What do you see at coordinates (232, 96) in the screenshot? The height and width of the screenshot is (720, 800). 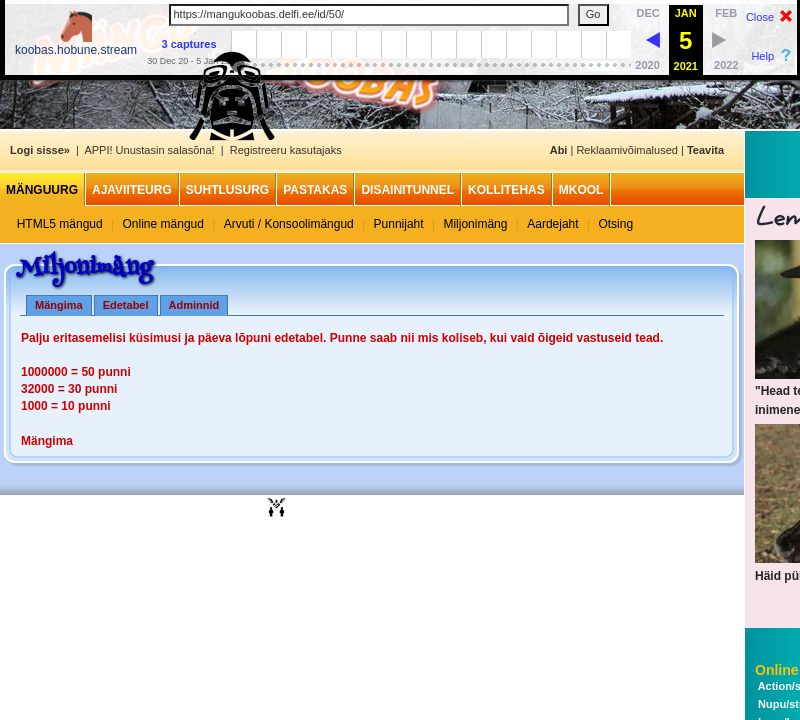 I see `view pilot or aviation-related content` at bounding box center [232, 96].